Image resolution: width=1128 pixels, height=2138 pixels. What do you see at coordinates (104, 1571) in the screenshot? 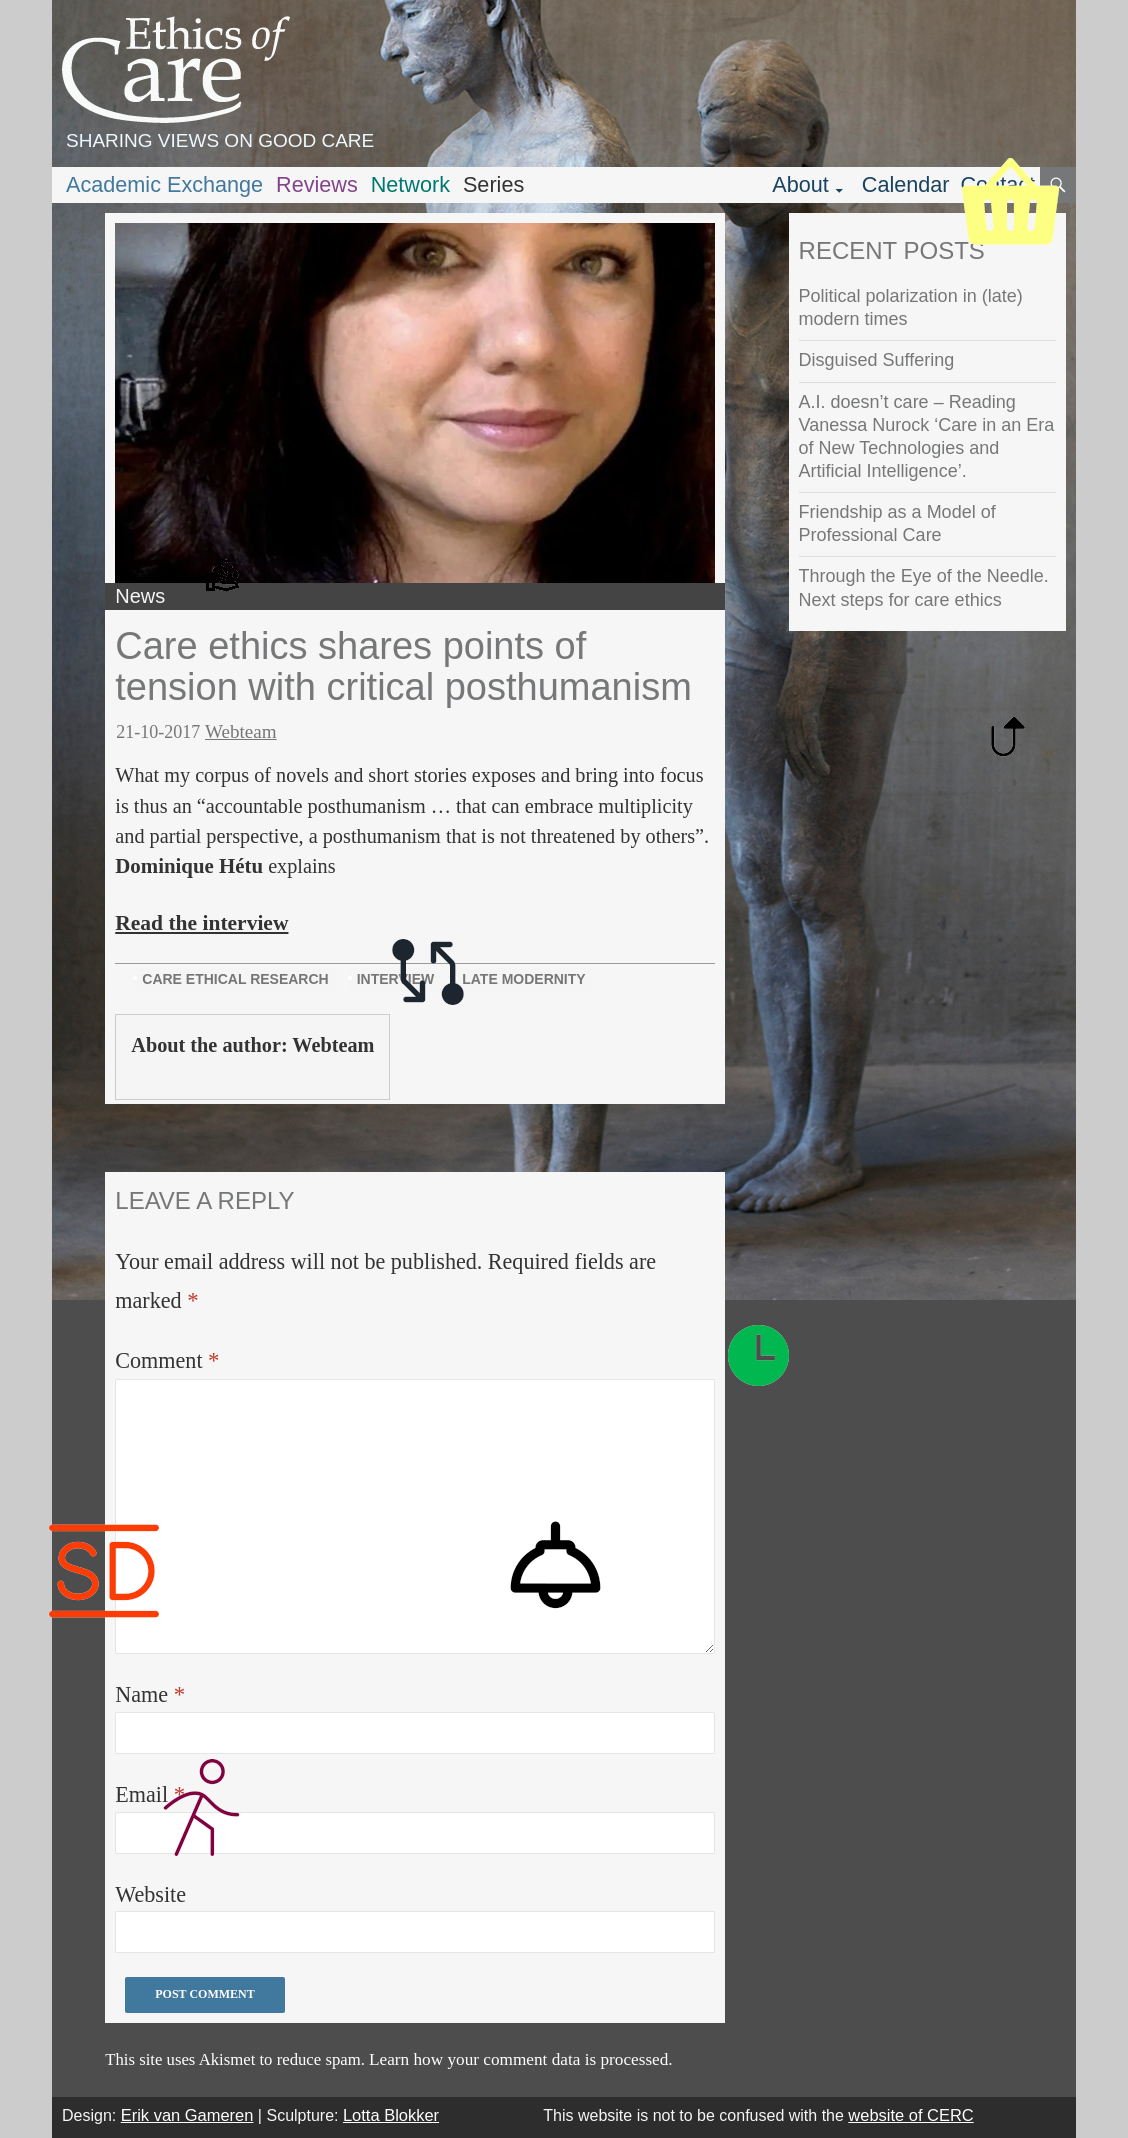
I see `switch to standard definition video quality` at bounding box center [104, 1571].